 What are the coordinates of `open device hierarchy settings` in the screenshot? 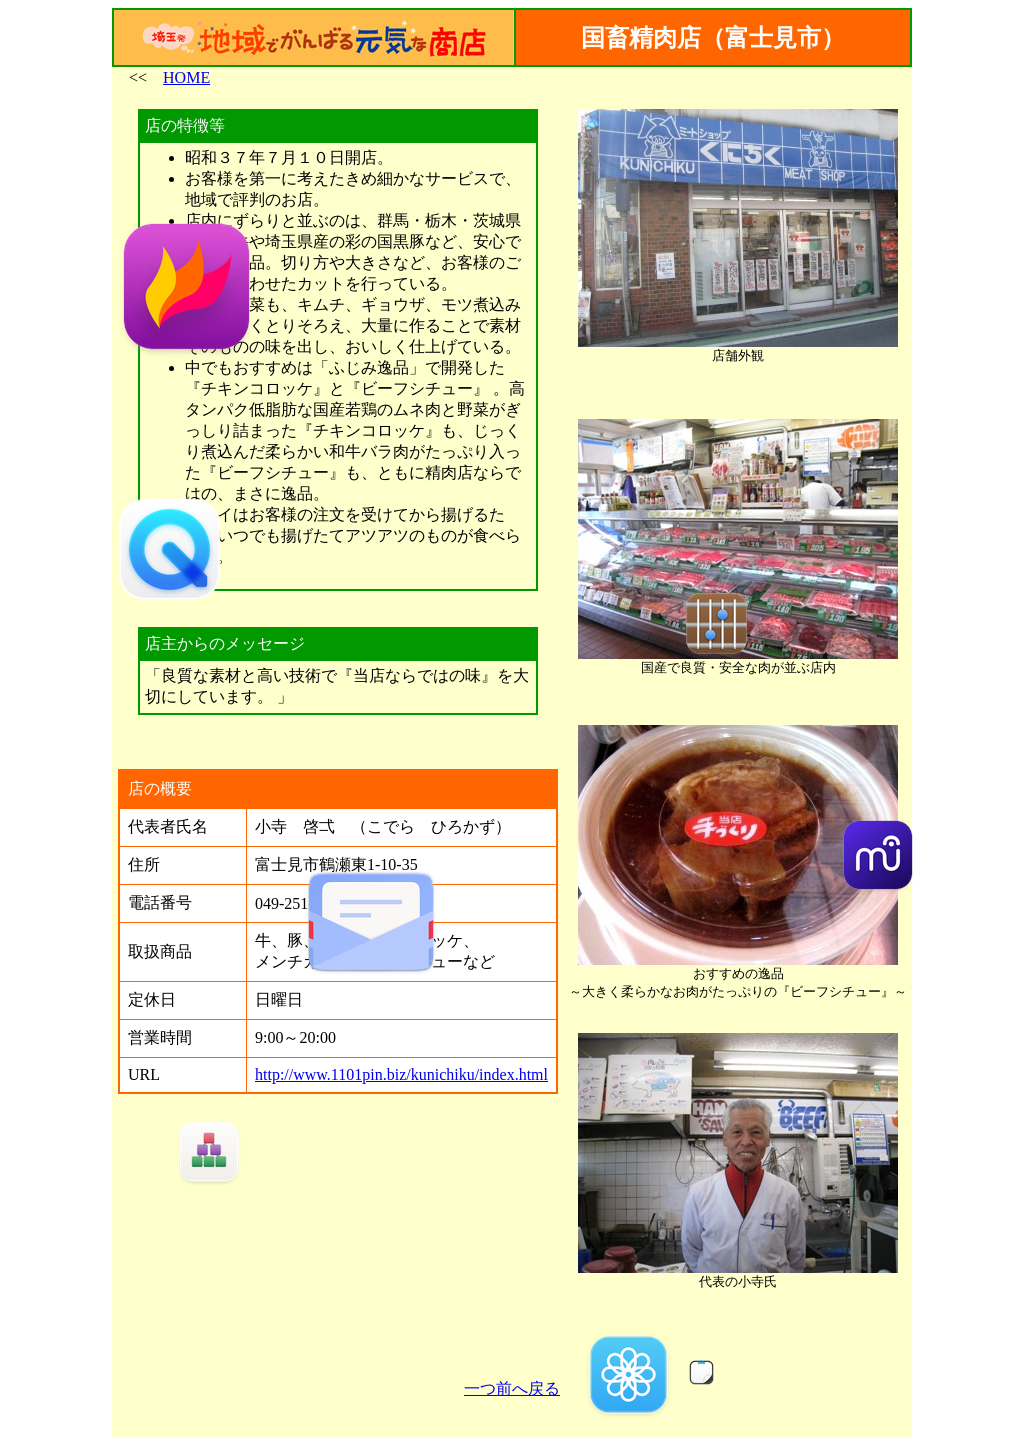 It's located at (209, 1152).